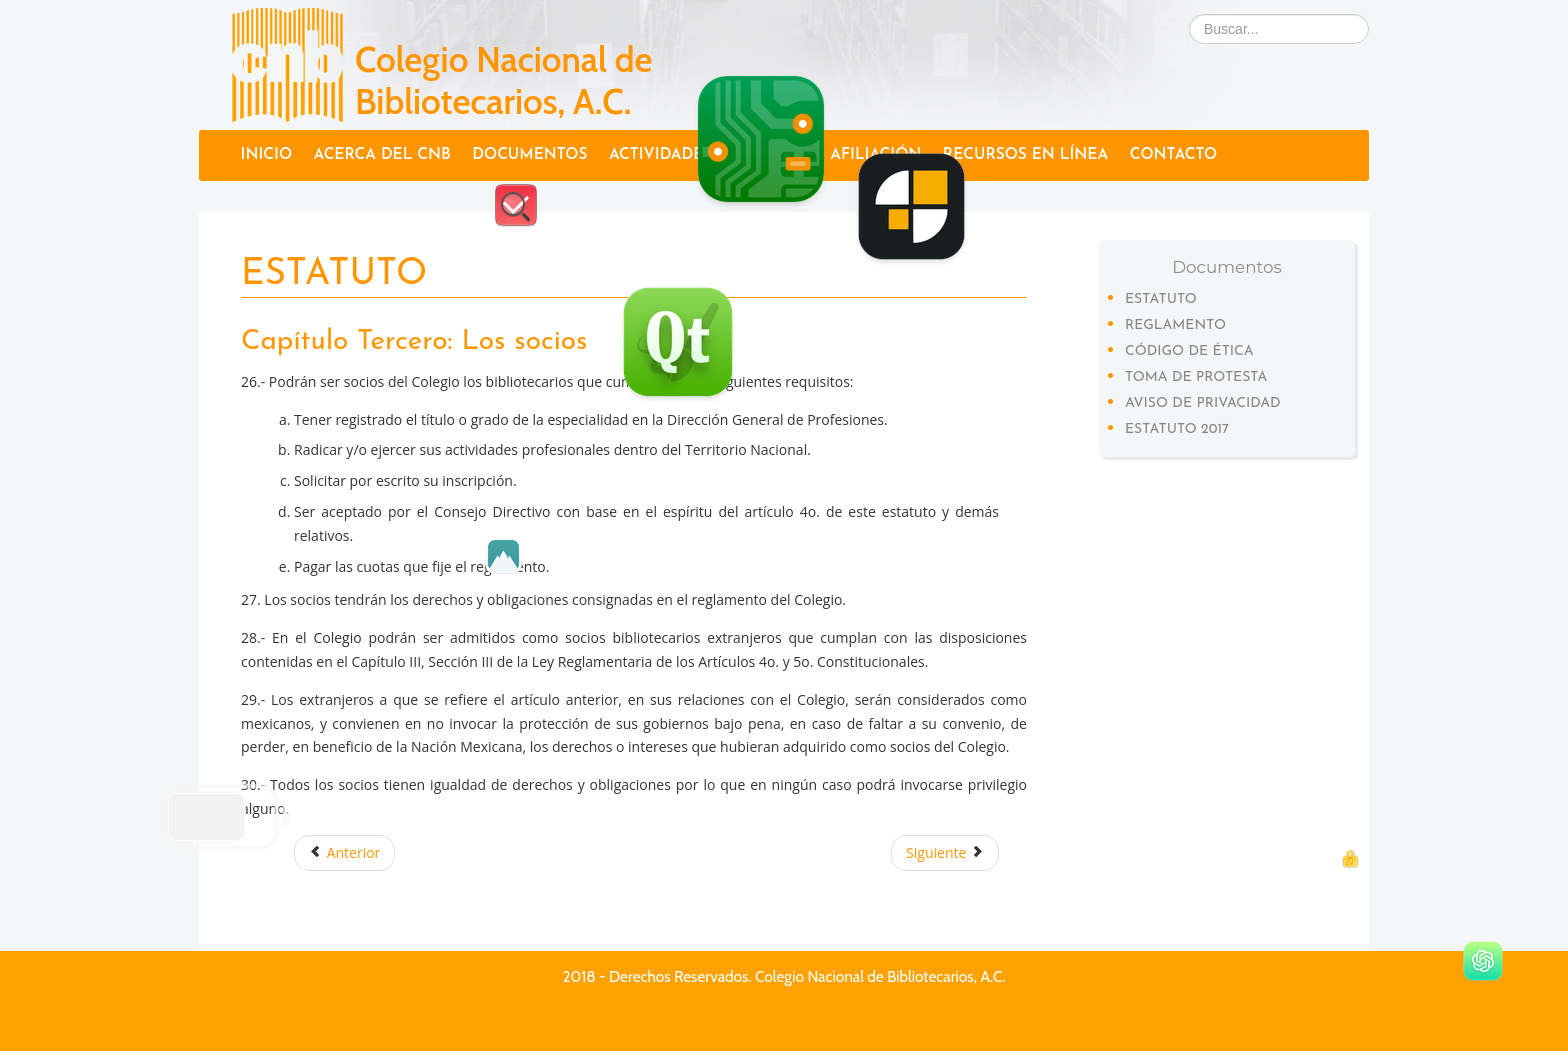 The height and width of the screenshot is (1051, 1568). What do you see at coordinates (761, 139) in the screenshot?
I see `open pcbnew PCB design application` at bounding box center [761, 139].